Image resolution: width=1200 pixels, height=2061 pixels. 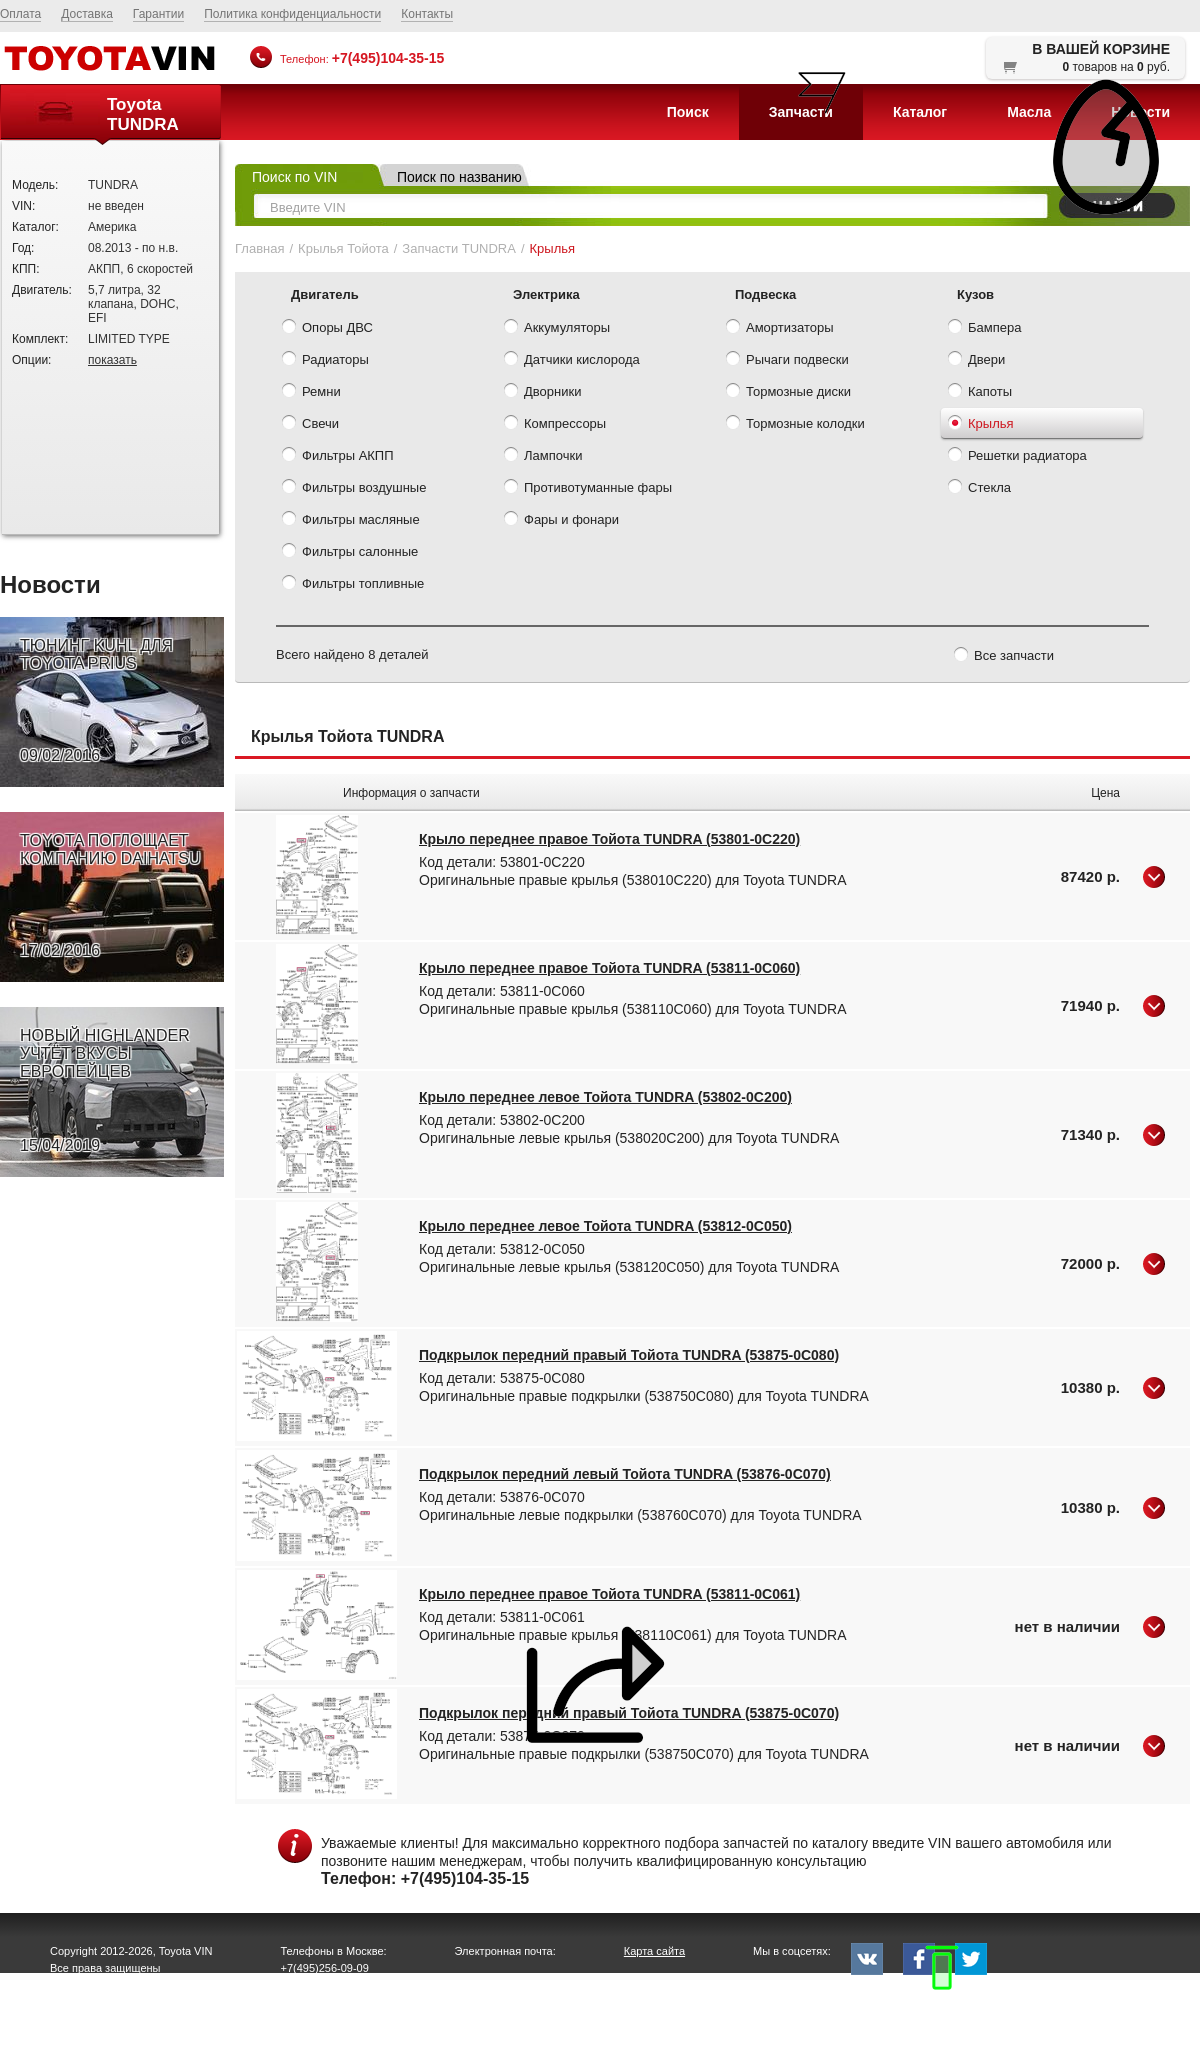 I want to click on share this content with others, so click(x=595, y=1679).